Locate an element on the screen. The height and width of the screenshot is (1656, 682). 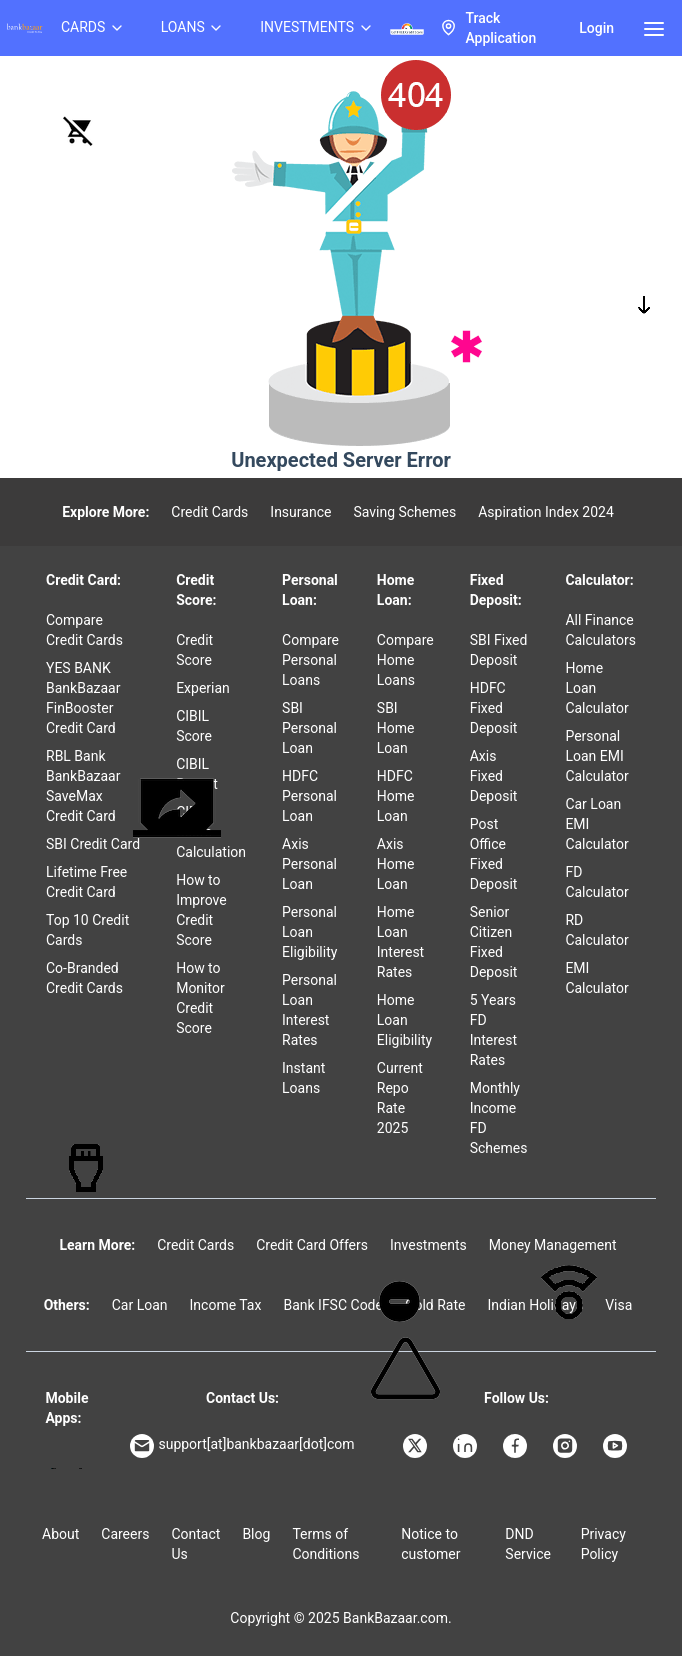
navigate or scroll downward is located at coordinates (644, 305).